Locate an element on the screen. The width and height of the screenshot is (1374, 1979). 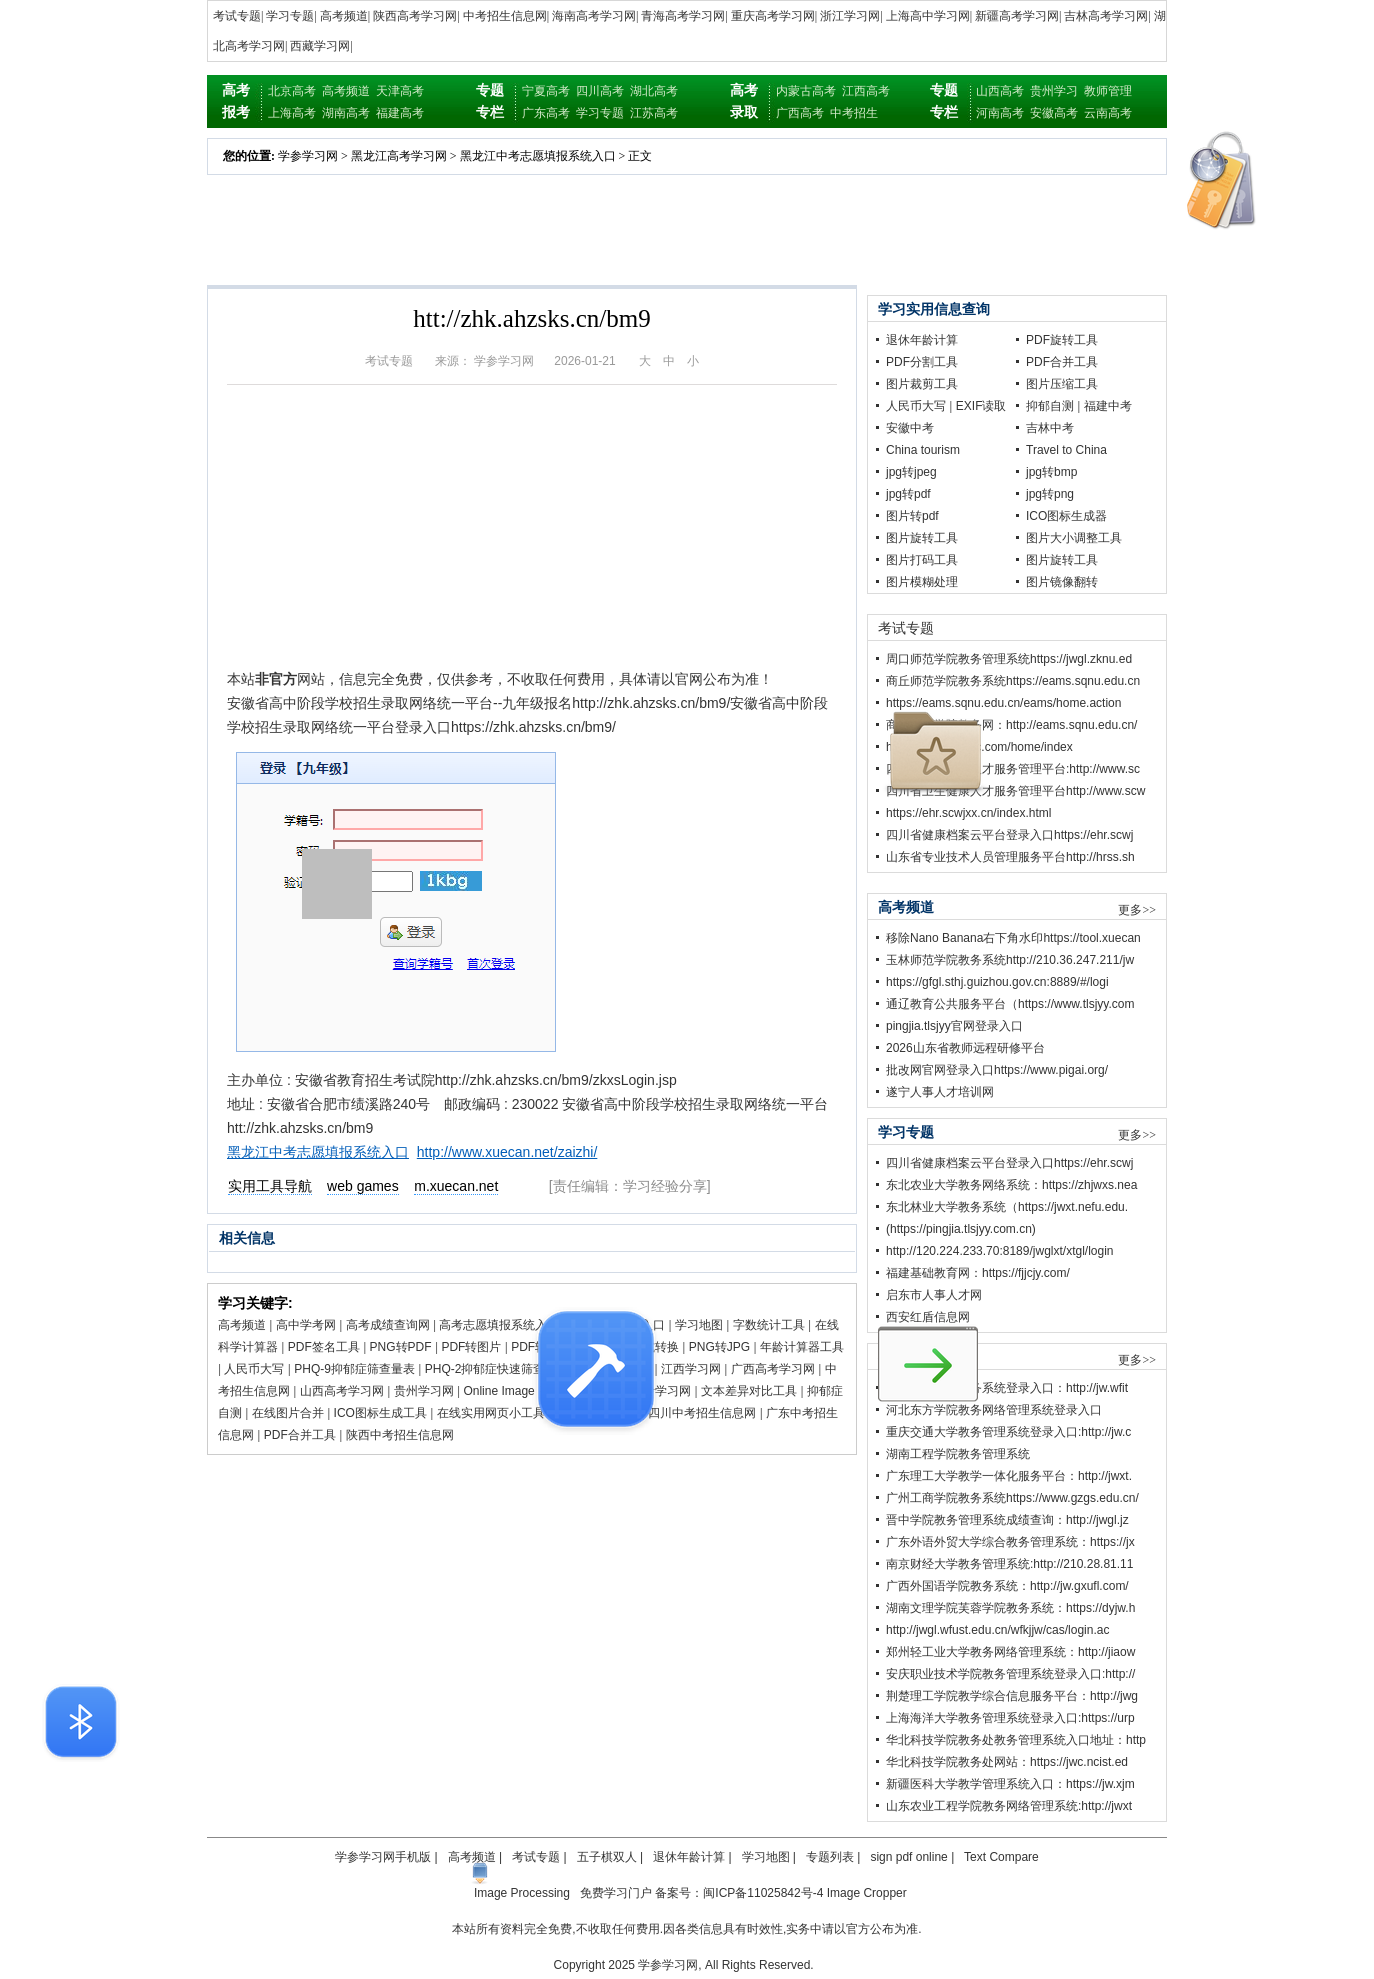
manage single sign-on credentials and authentication is located at coordinates (1221, 180).